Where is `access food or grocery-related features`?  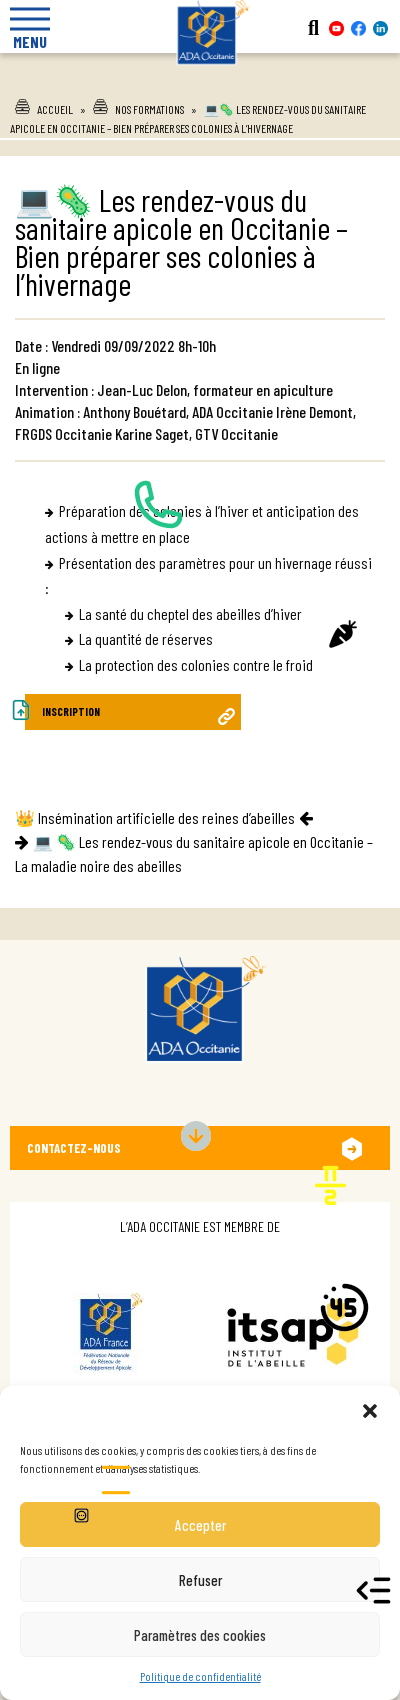
access food or grocery-related features is located at coordinates (342, 634).